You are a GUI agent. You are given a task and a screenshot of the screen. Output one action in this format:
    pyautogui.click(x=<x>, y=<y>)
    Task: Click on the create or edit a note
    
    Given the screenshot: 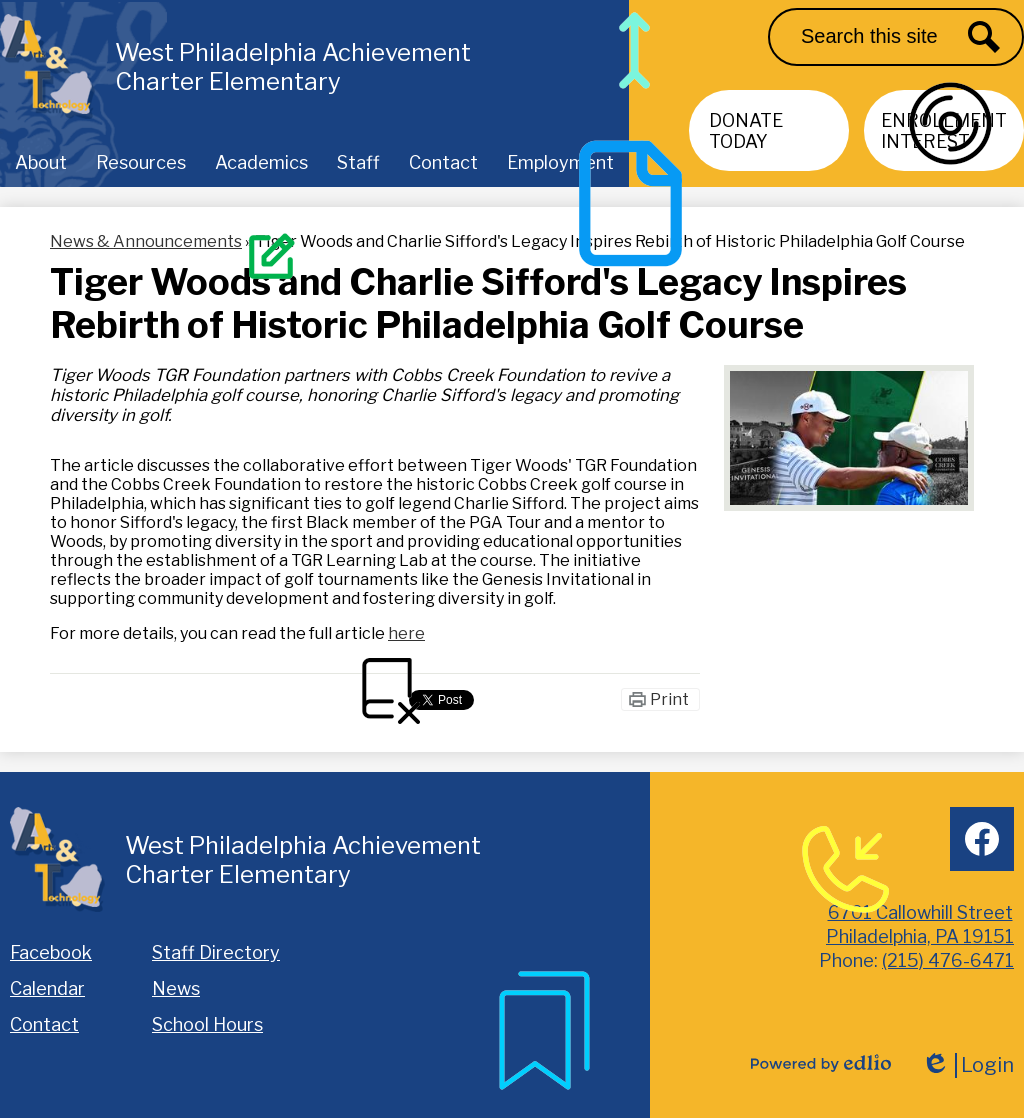 What is the action you would take?
    pyautogui.click(x=271, y=257)
    